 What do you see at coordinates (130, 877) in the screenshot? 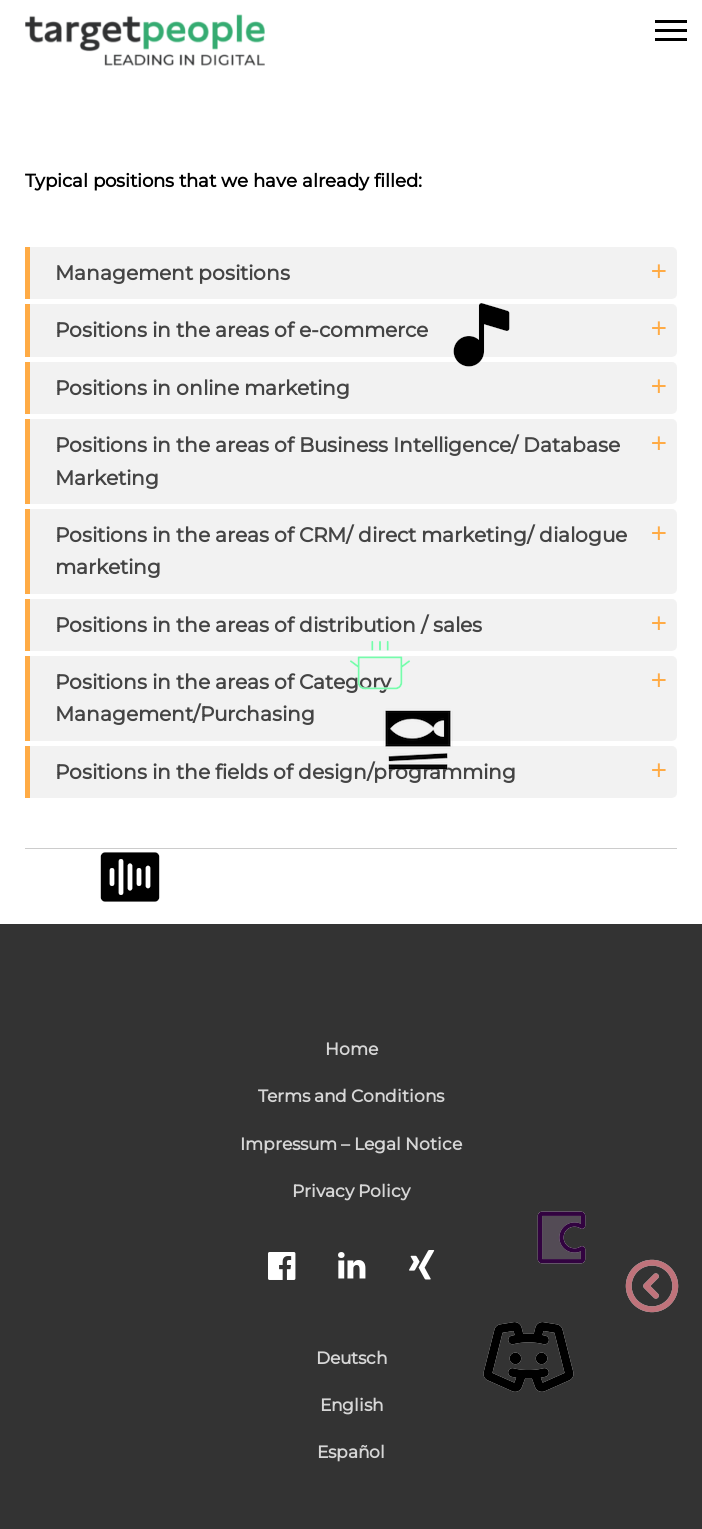
I see `access audio or sound settings` at bounding box center [130, 877].